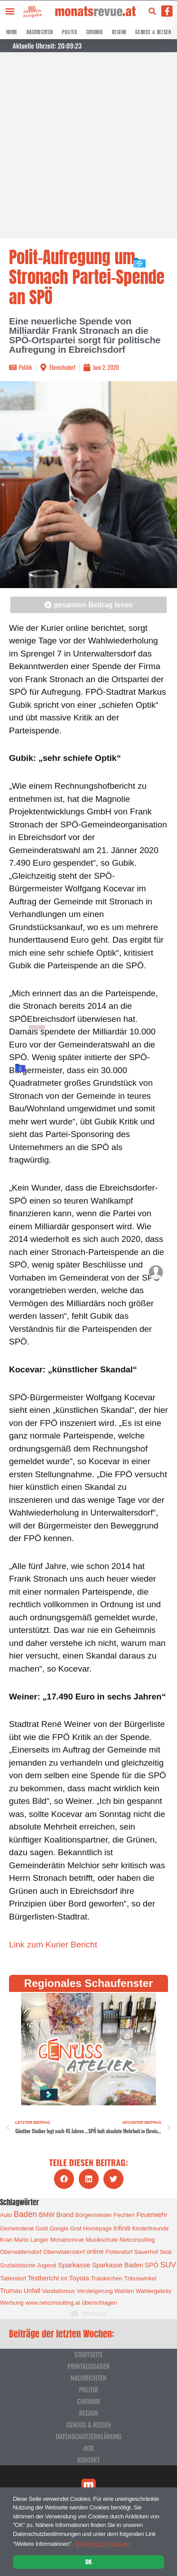  Describe the element at coordinates (156, 1272) in the screenshot. I see `view user accounts` at that location.